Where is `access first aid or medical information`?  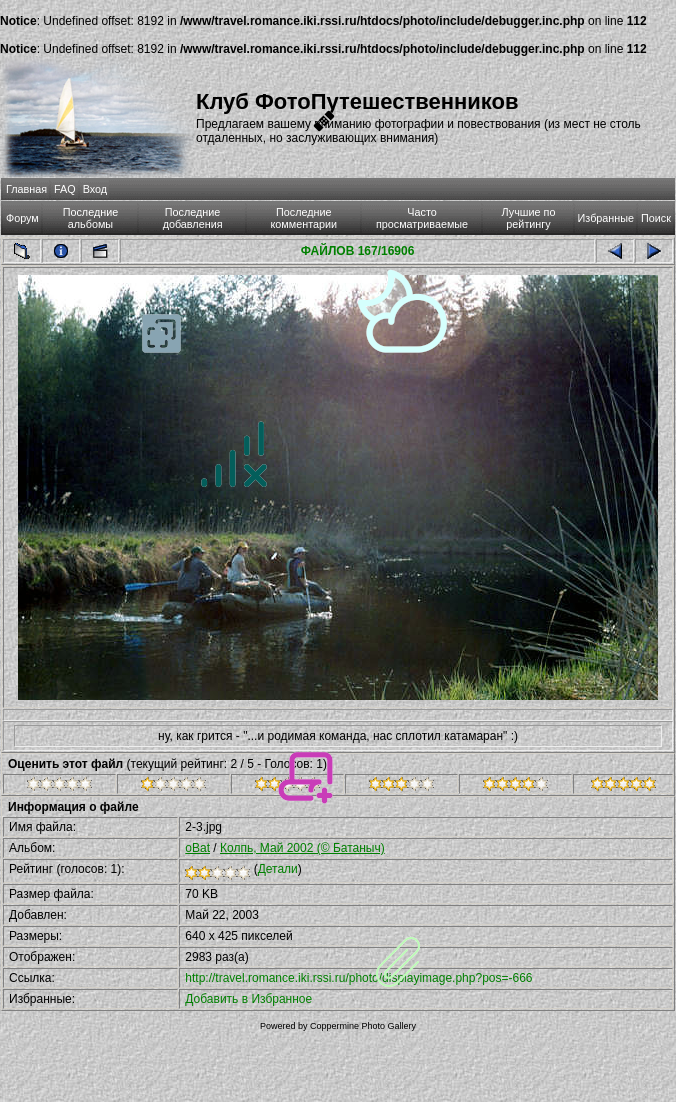 access first aid or medical information is located at coordinates (324, 121).